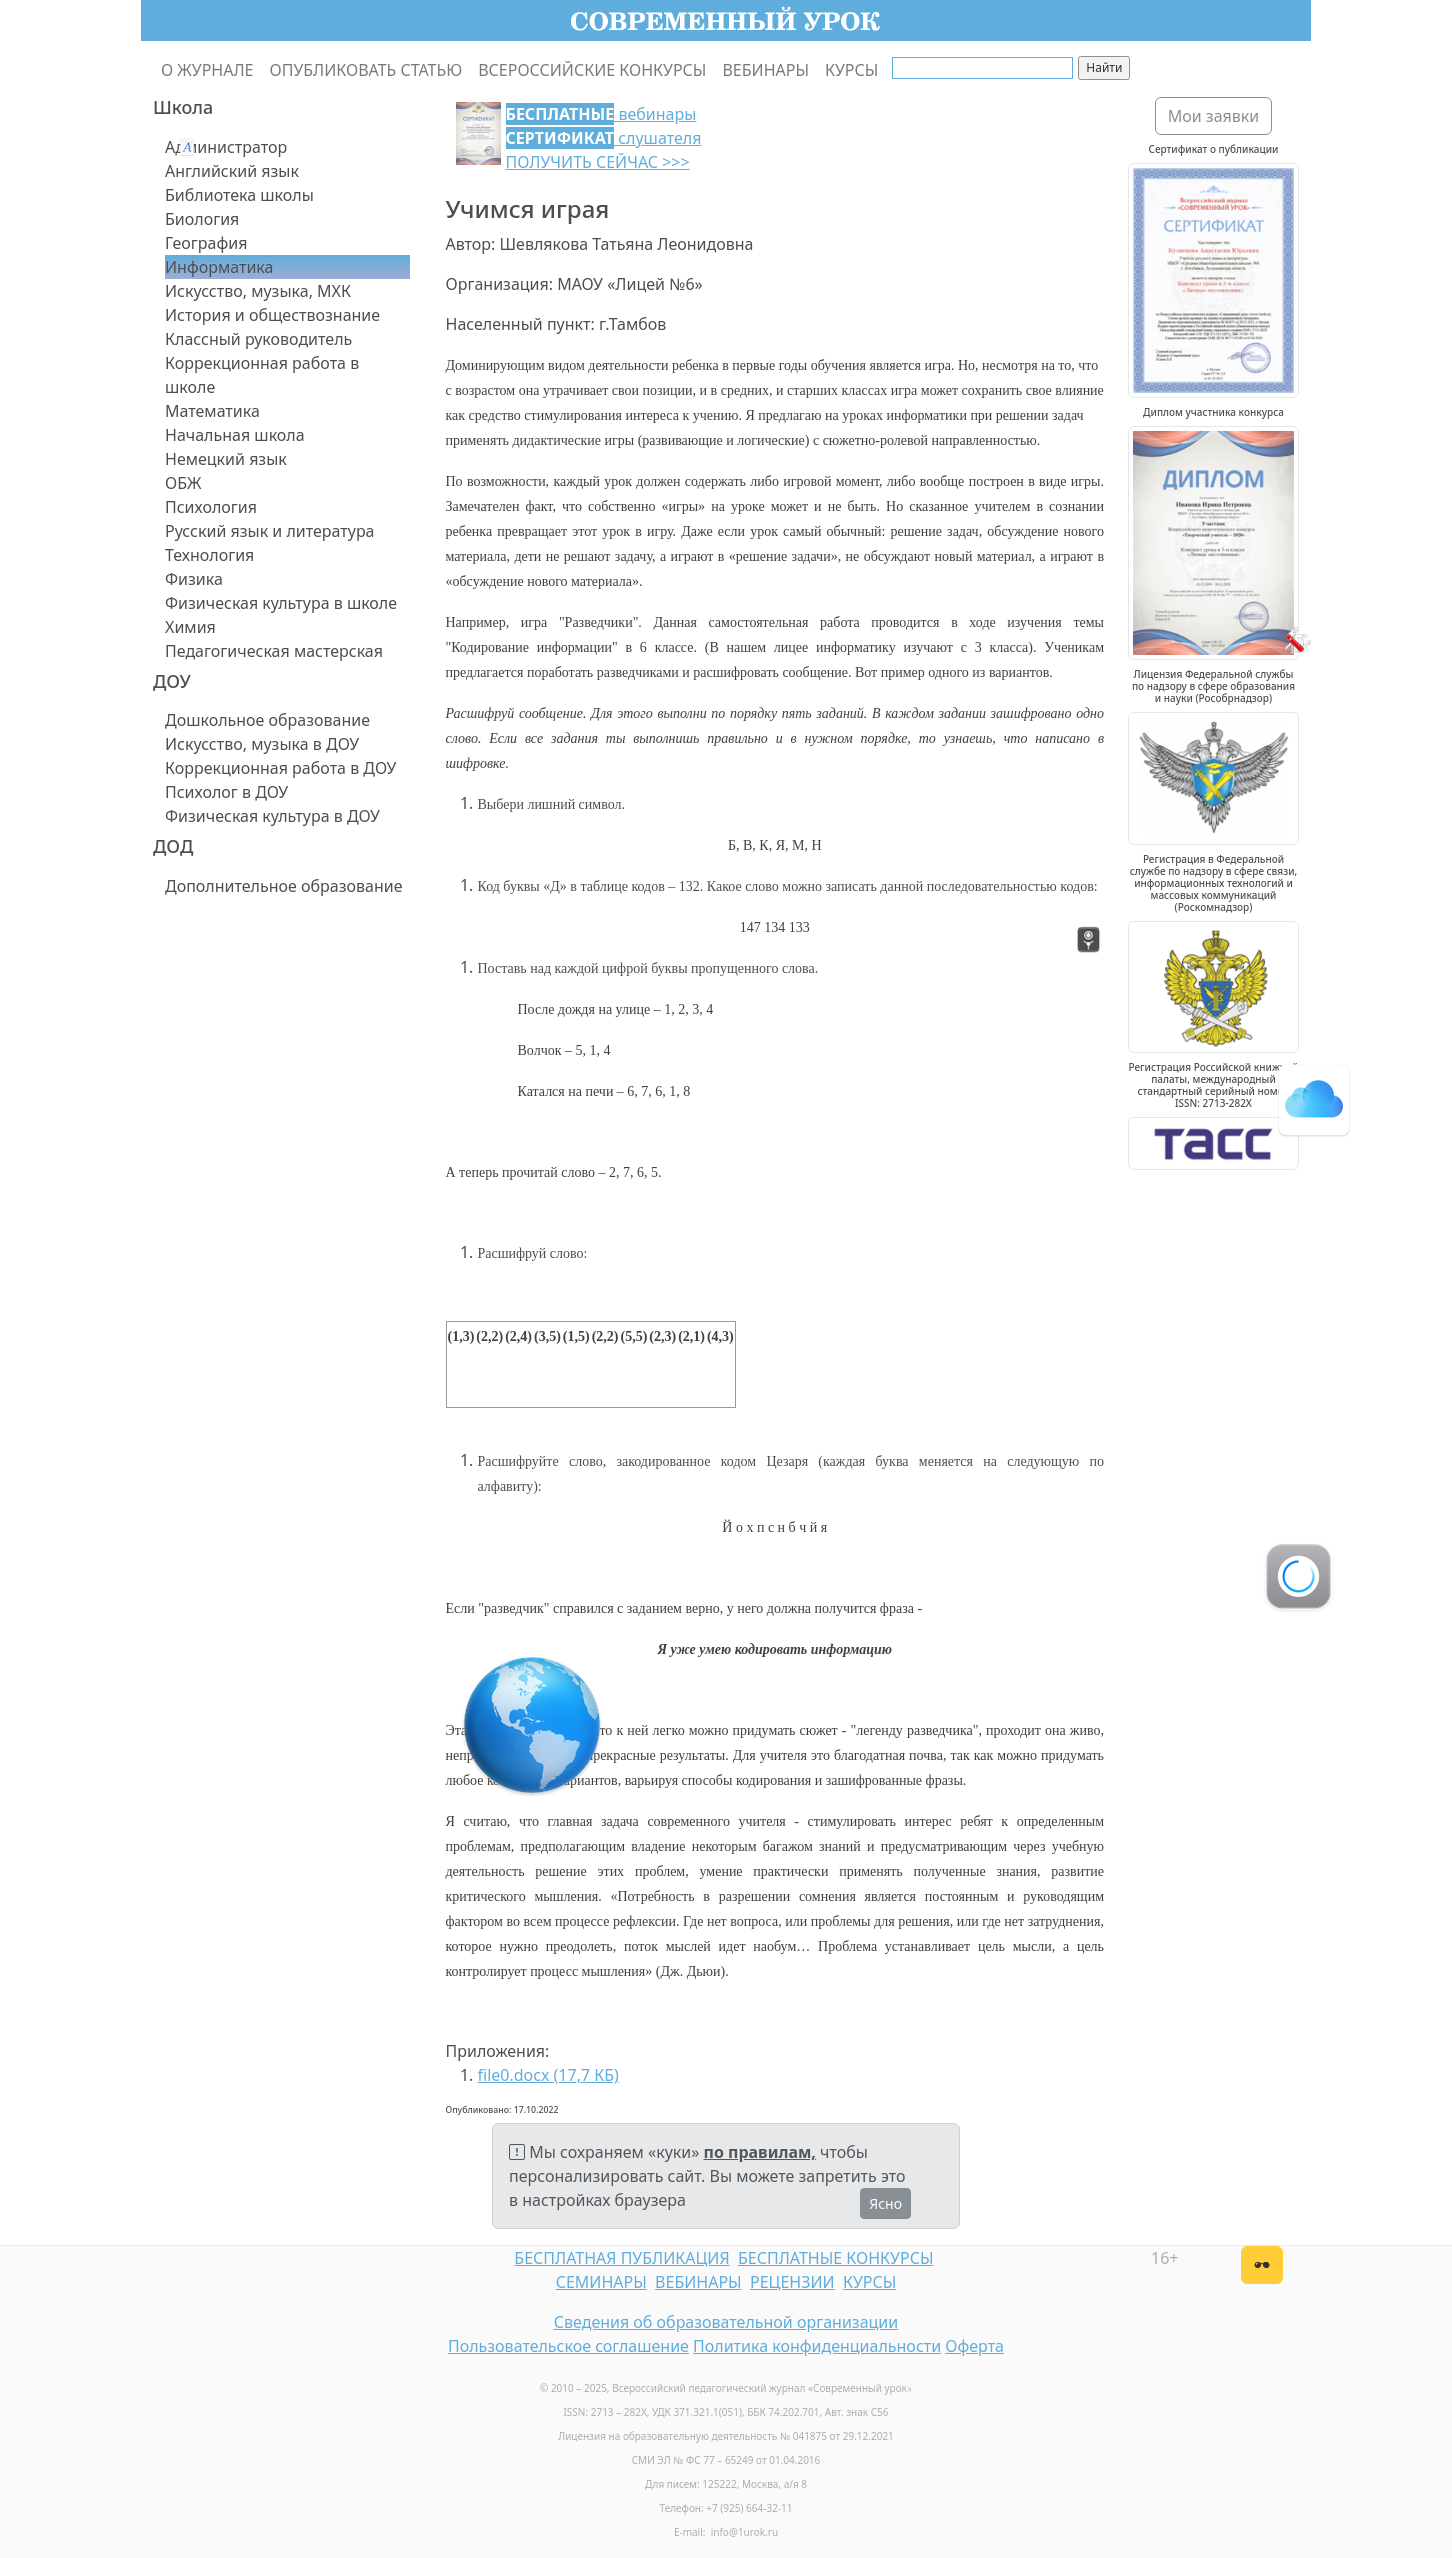  I want to click on open iCloud Drive to access cloud-stored files, so click(1314, 1100).